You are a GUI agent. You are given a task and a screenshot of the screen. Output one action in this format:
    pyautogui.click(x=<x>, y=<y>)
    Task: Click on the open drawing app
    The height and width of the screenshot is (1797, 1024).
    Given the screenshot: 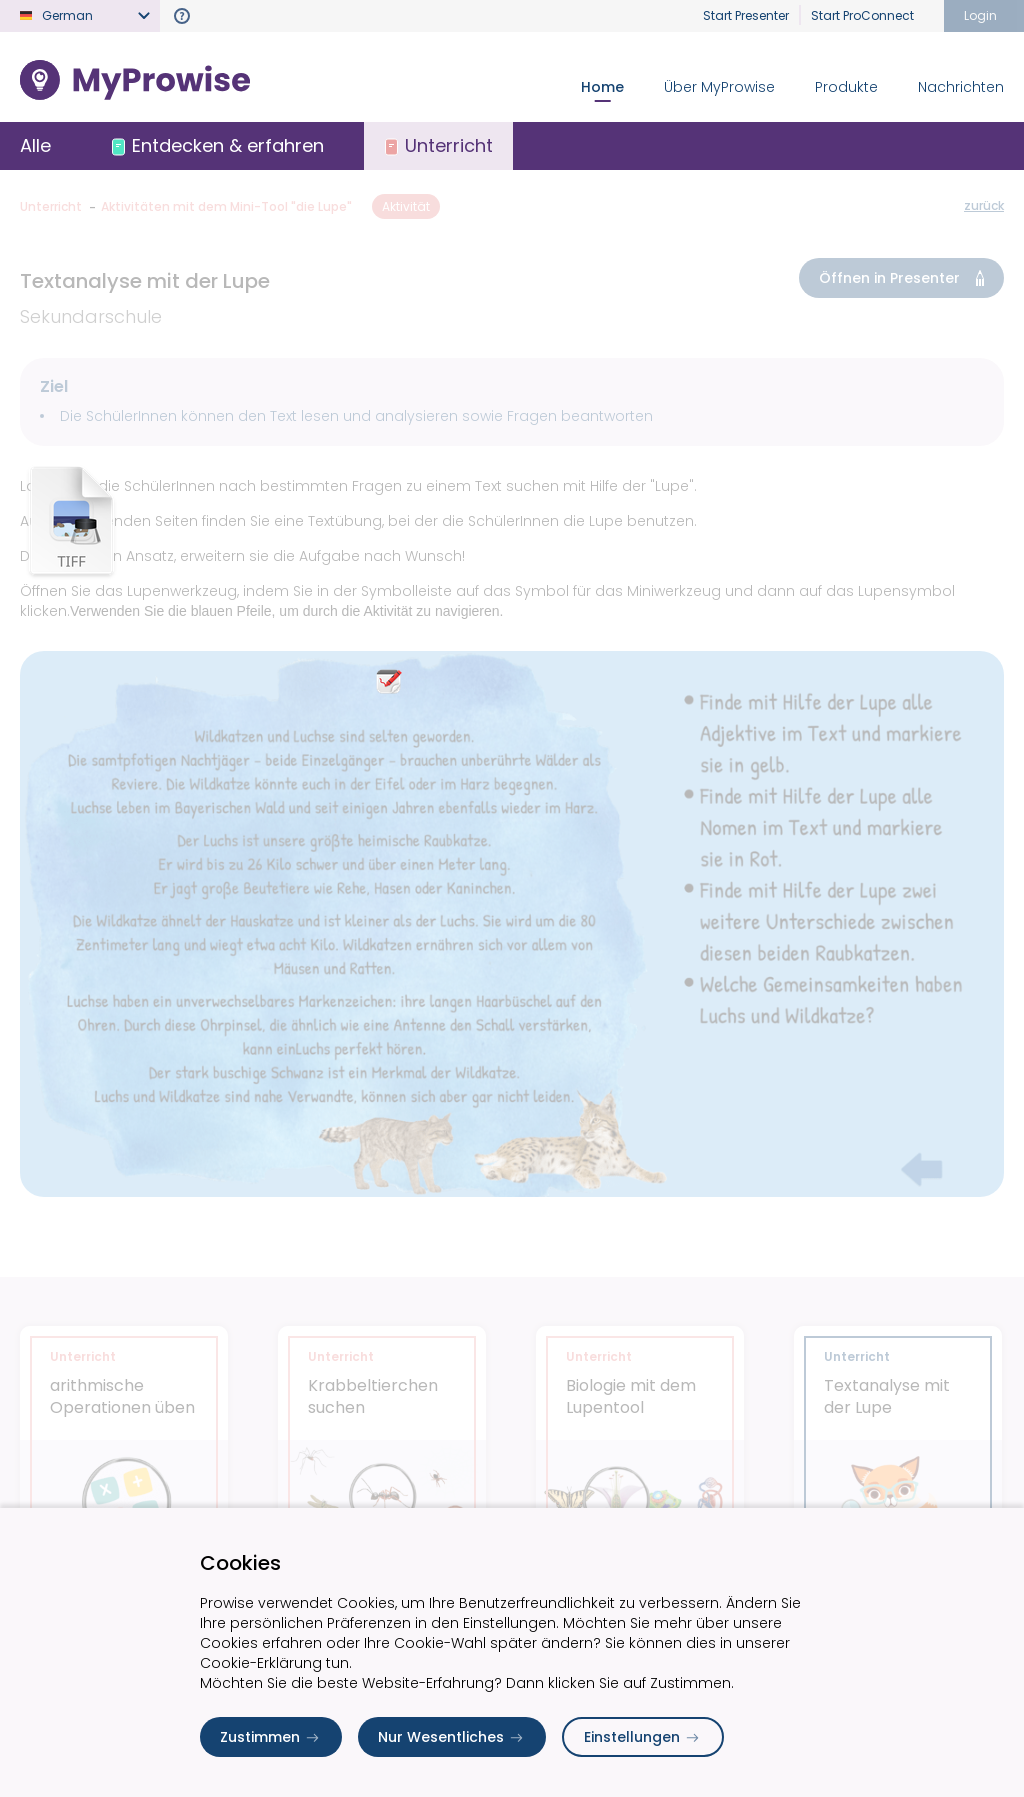 What is the action you would take?
    pyautogui.click(x=388, y=681)
    